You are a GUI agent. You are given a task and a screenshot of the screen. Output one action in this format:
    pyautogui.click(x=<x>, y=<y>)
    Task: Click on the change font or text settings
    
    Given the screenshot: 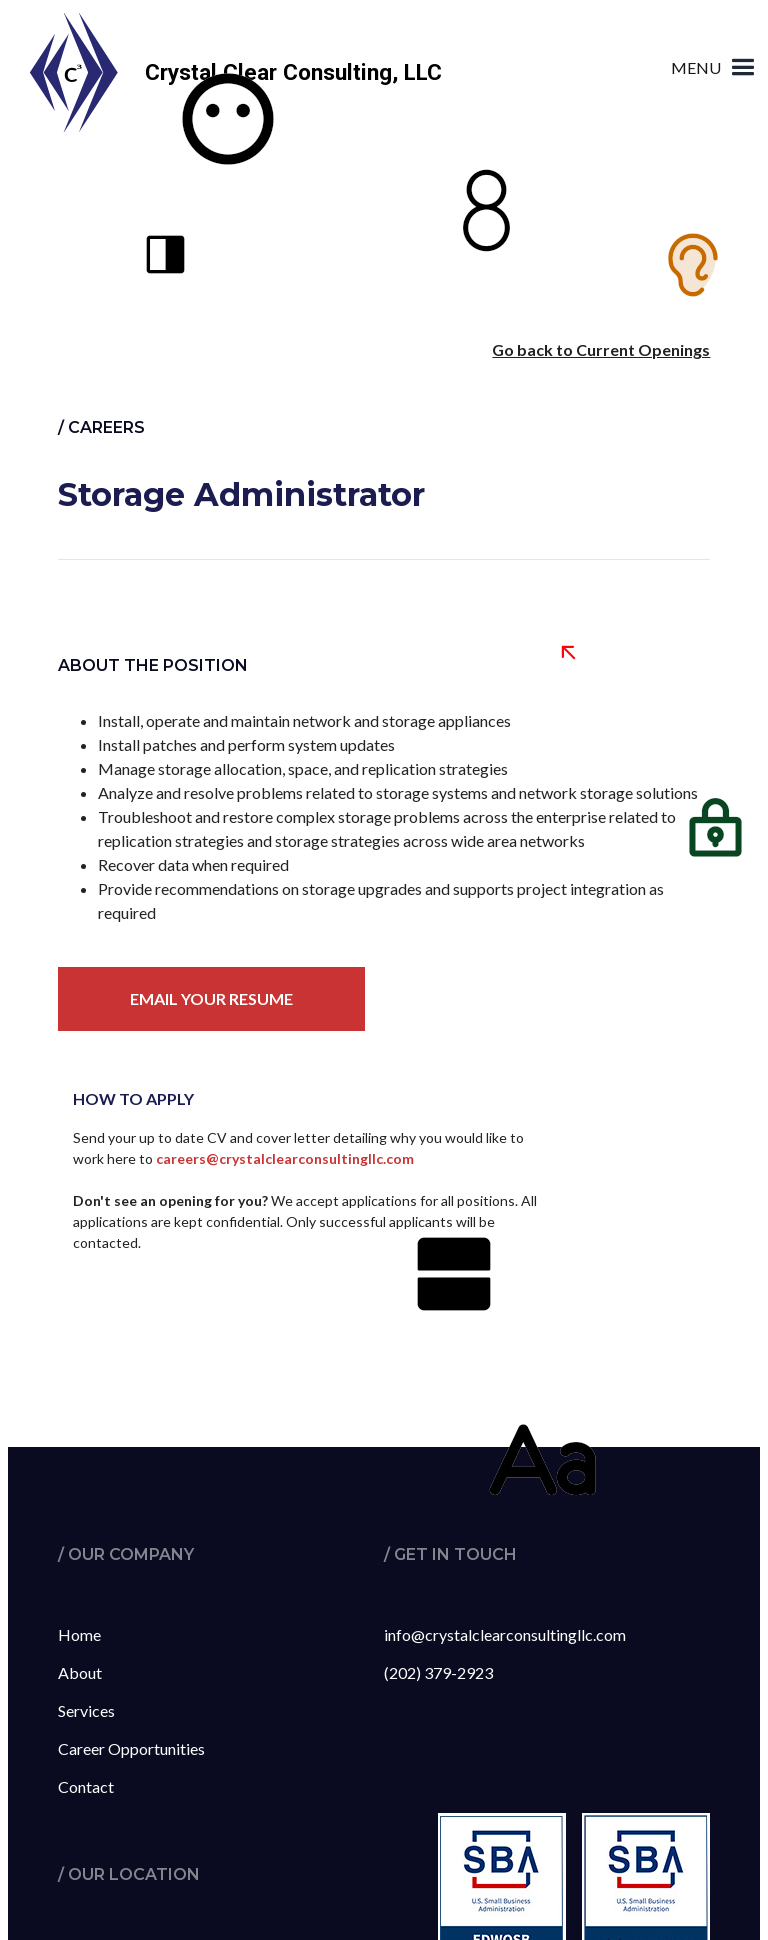 What is the action you would take?
    pyautogui.click(x=544, y=1461)
    